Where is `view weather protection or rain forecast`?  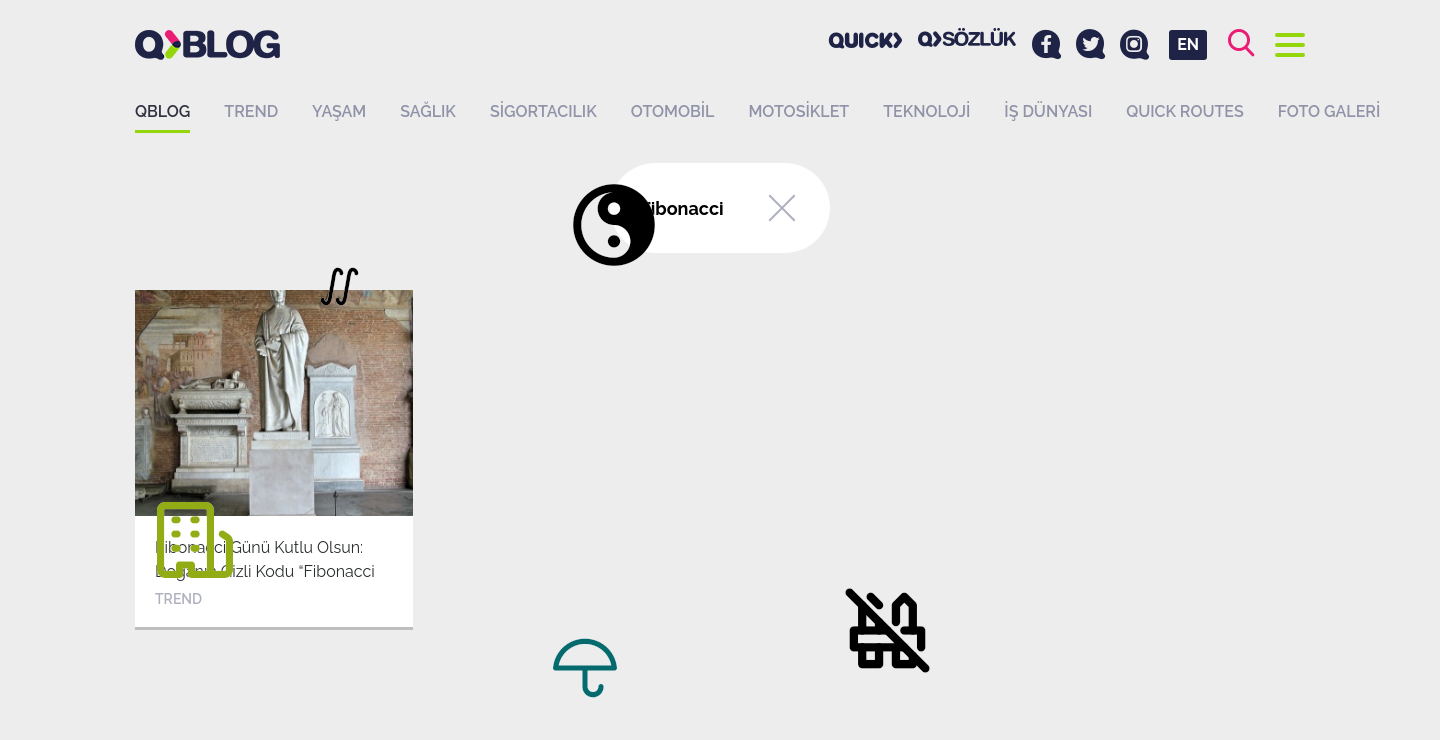
view weather protection or rain forecast is located at coordinates (585, 668).